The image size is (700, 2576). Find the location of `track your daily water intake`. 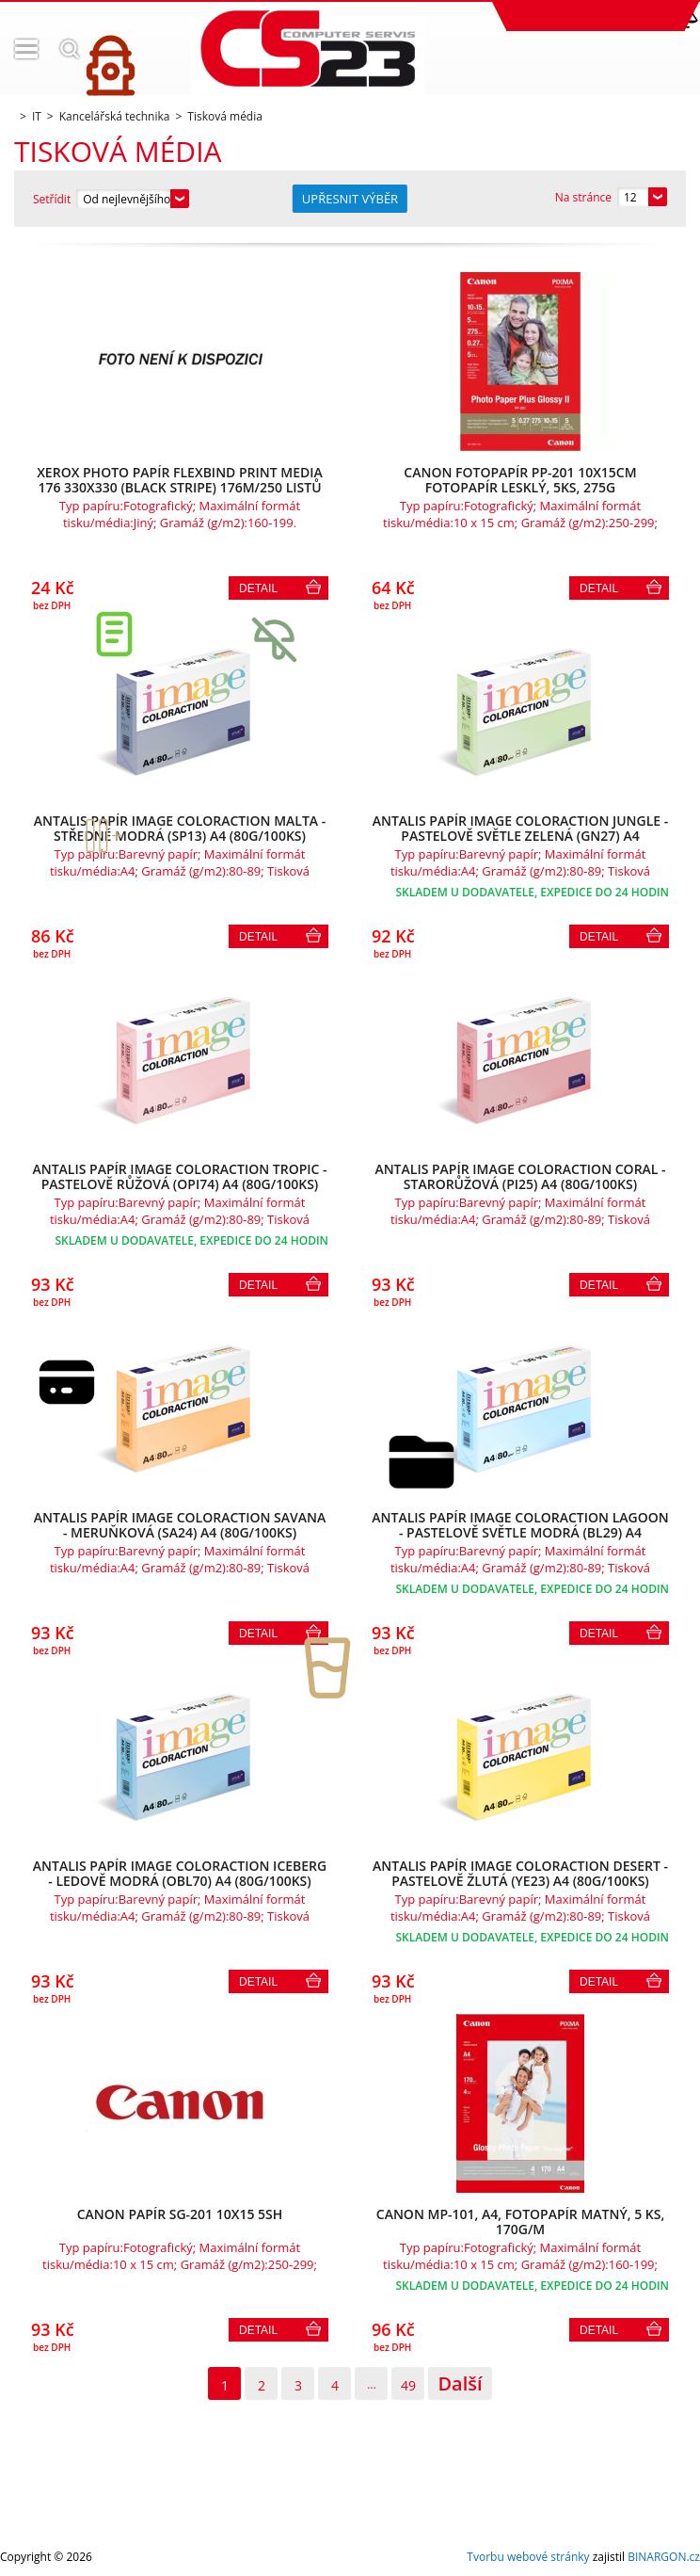

track your daily water intake is located at coordinates (327, 1666).